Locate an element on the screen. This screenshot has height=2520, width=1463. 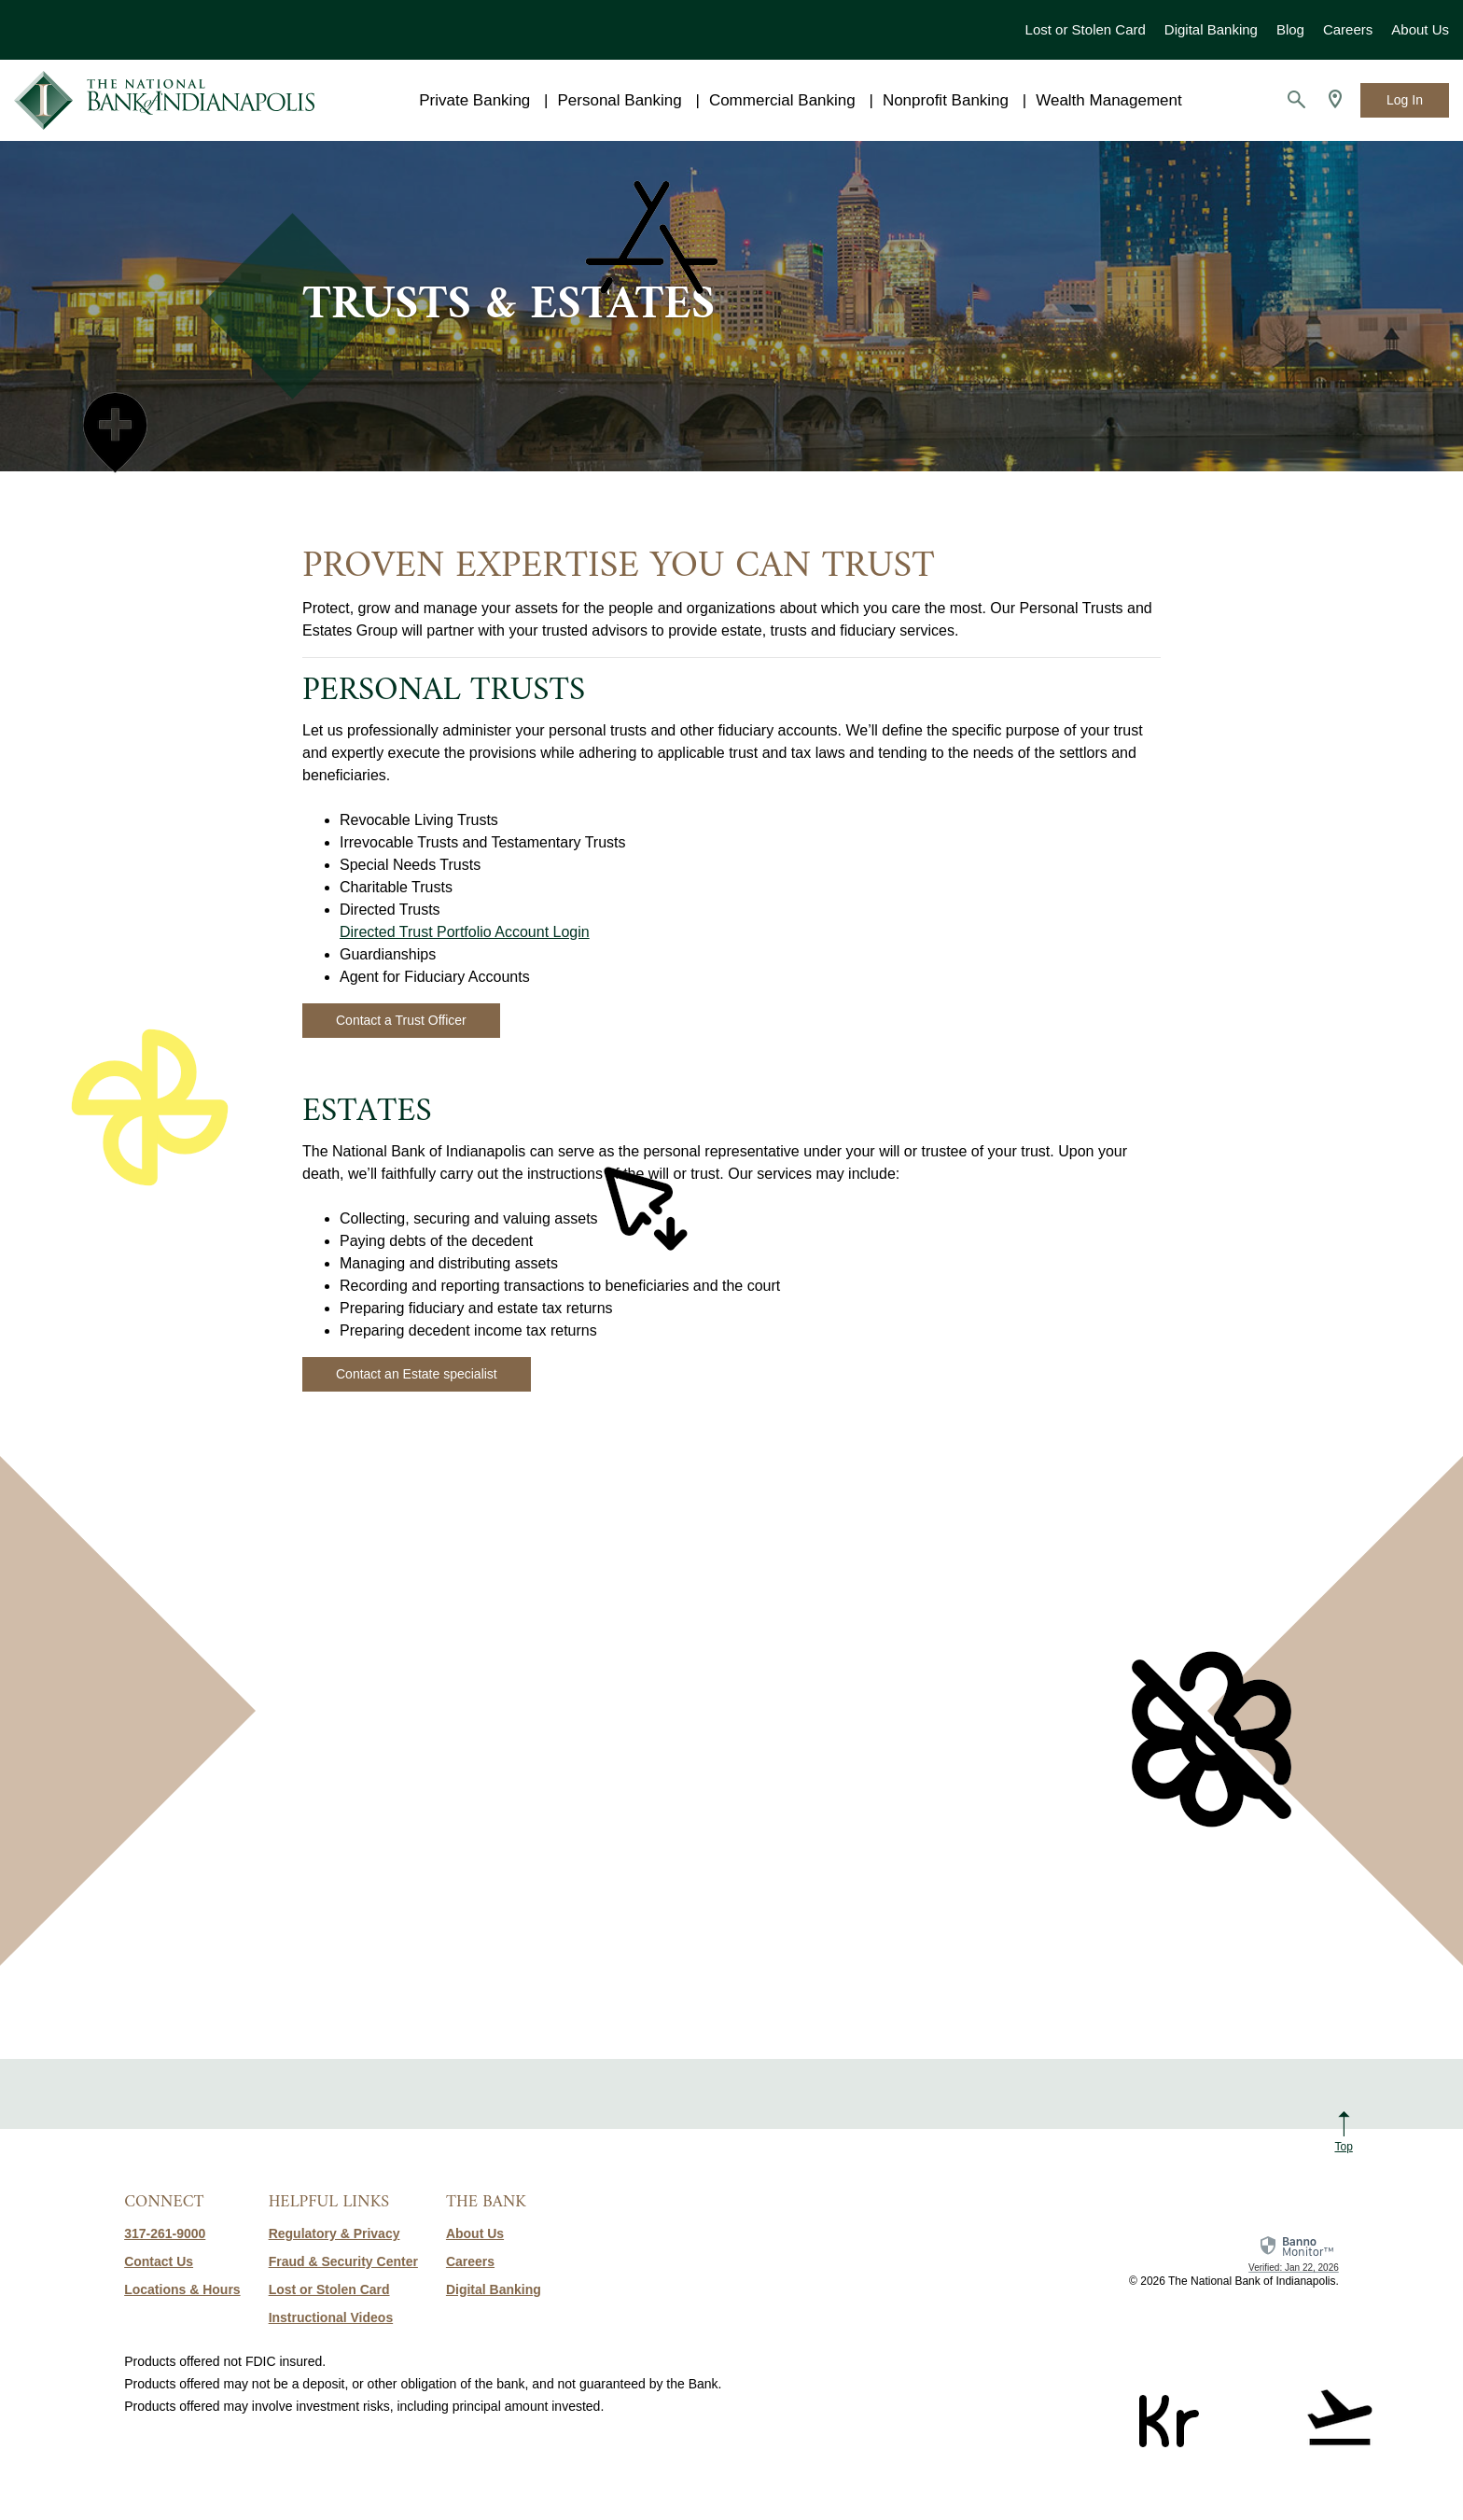
indicates swedish krona currency is located at coordinates (1169, 2421).